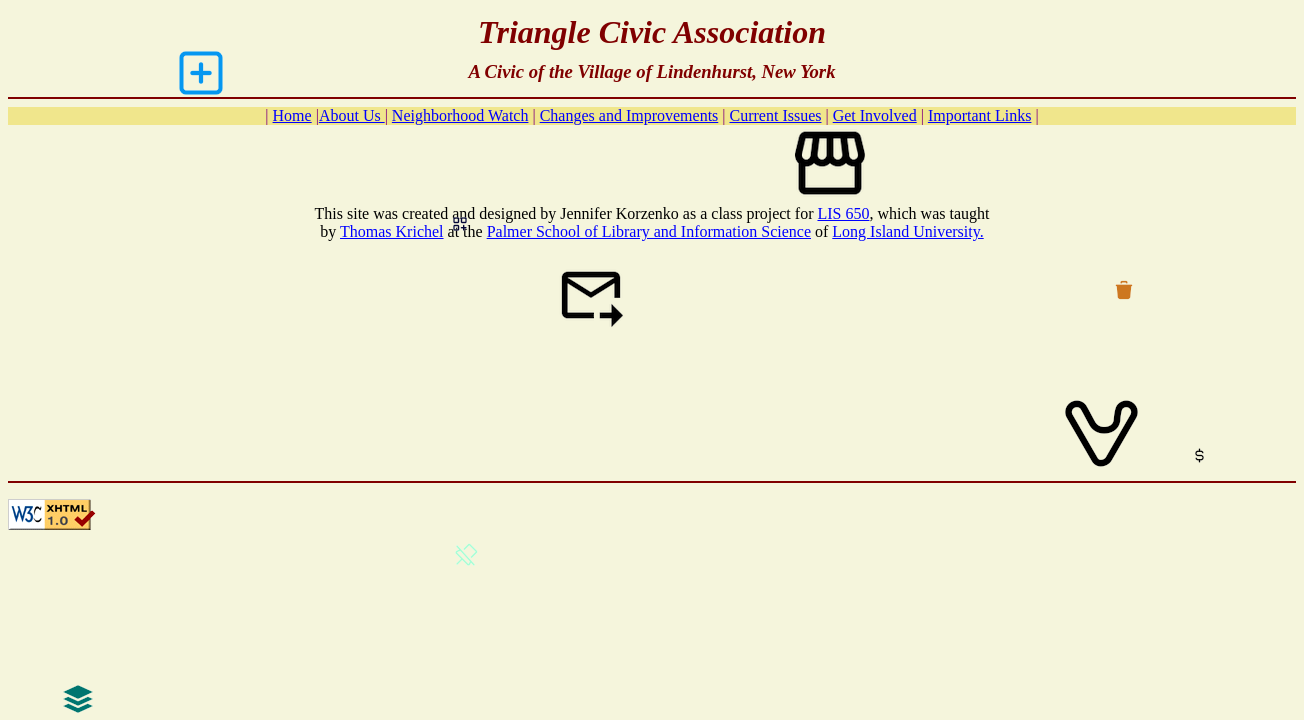 The width and height of the screenshot is (1304, 720). What do you see at coordinates (460, 224) in the screenshot?
I see `add a new widget to the grid layout` at bounding box center [460, 224].